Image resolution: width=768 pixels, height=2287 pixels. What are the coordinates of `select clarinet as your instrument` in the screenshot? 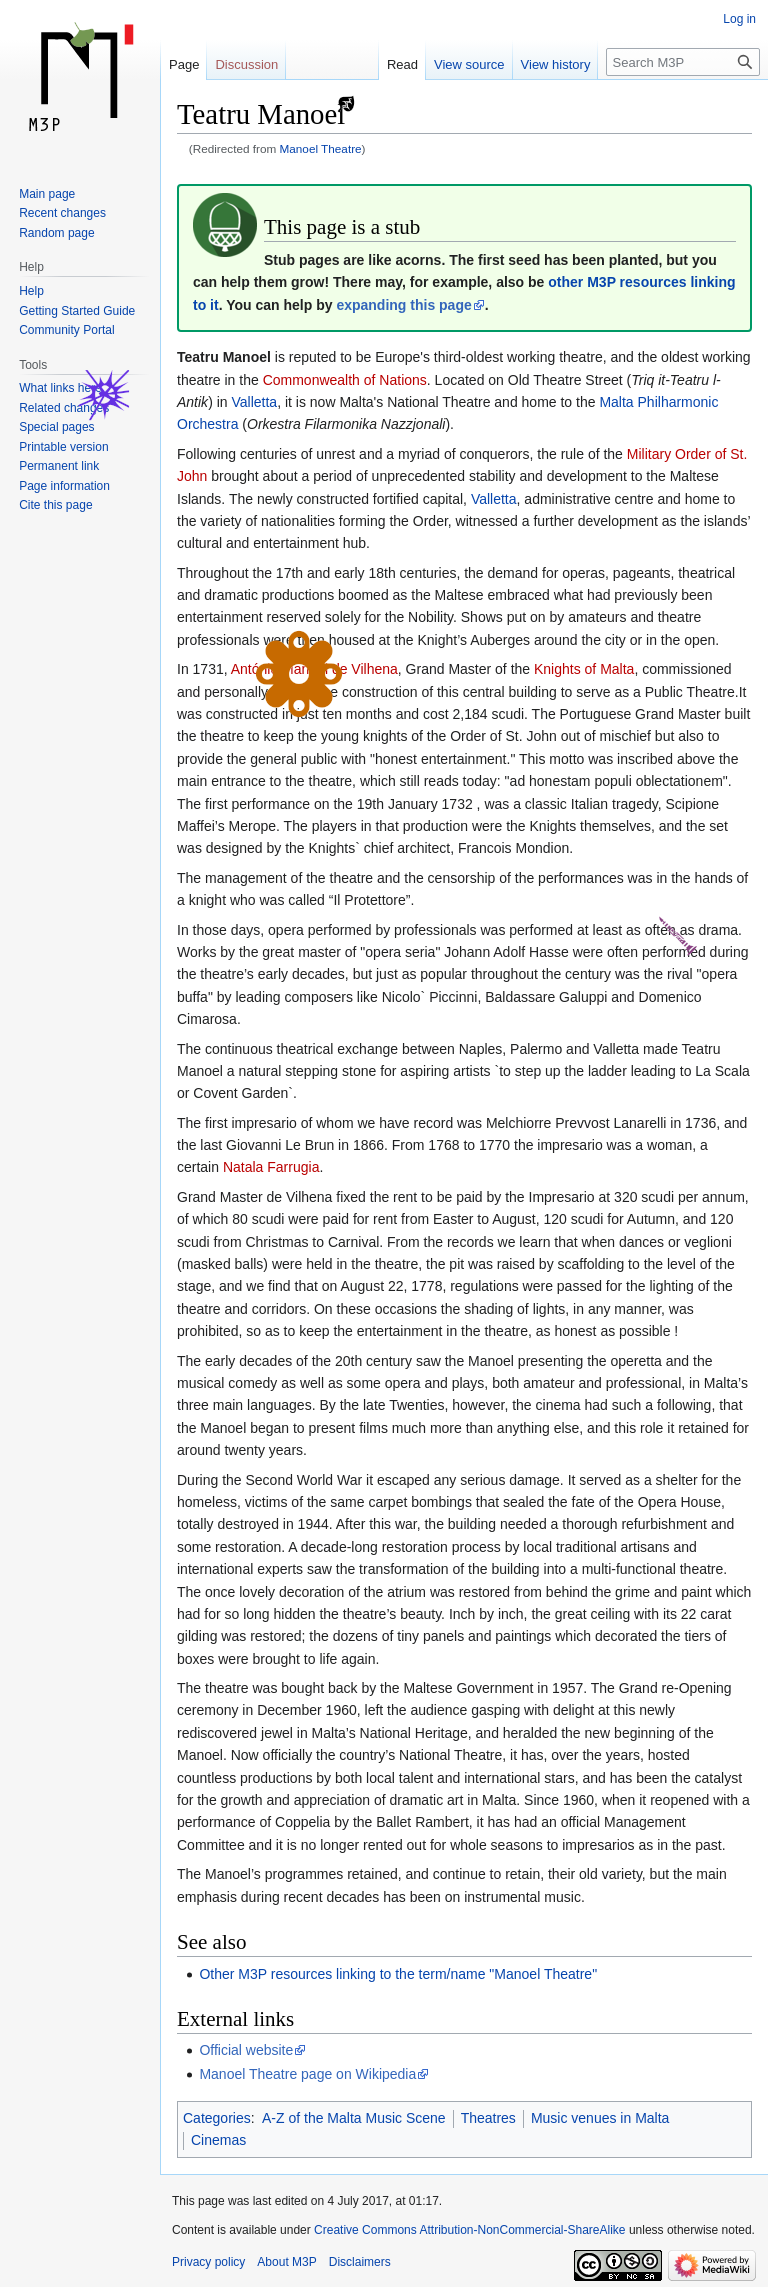 It's located at (678, 936).